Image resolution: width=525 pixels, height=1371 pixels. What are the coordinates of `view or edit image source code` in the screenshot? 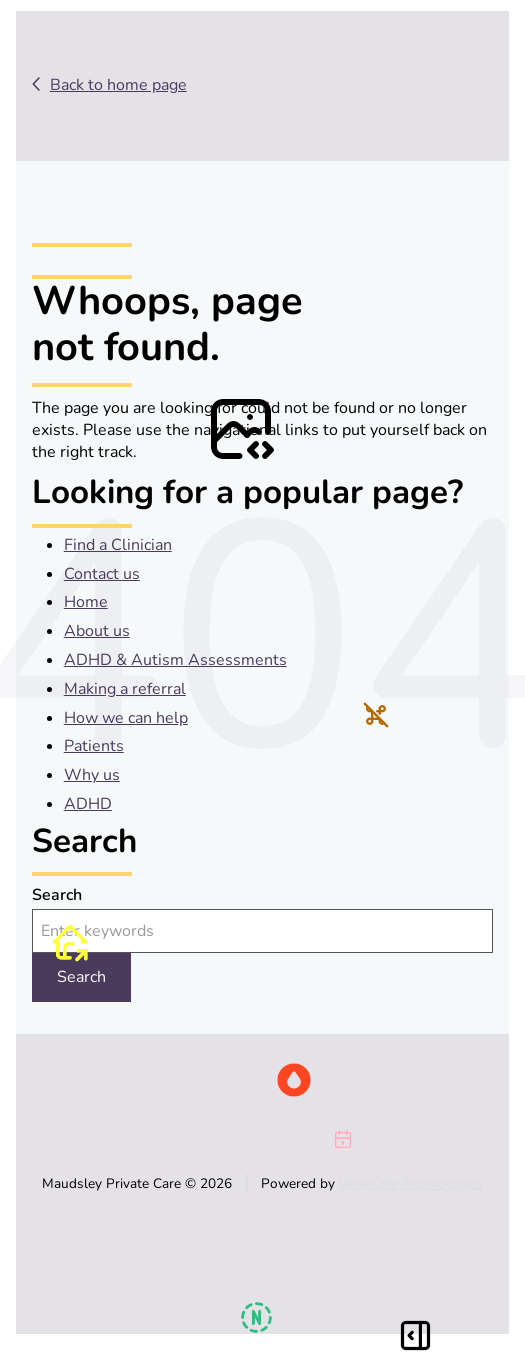 It's located at (241, 429).